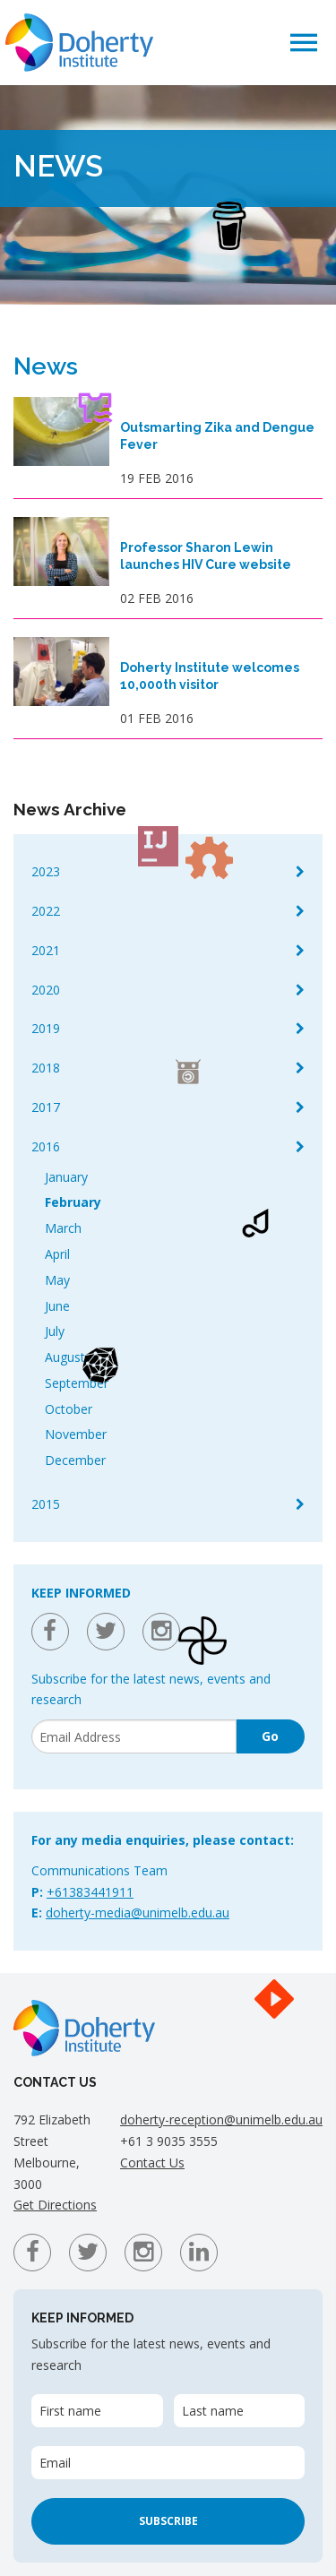 The height and width of the screenshot is (2576, 336). I want to click on indicates air-dry or hang-dry clothing, so click(95, 408).